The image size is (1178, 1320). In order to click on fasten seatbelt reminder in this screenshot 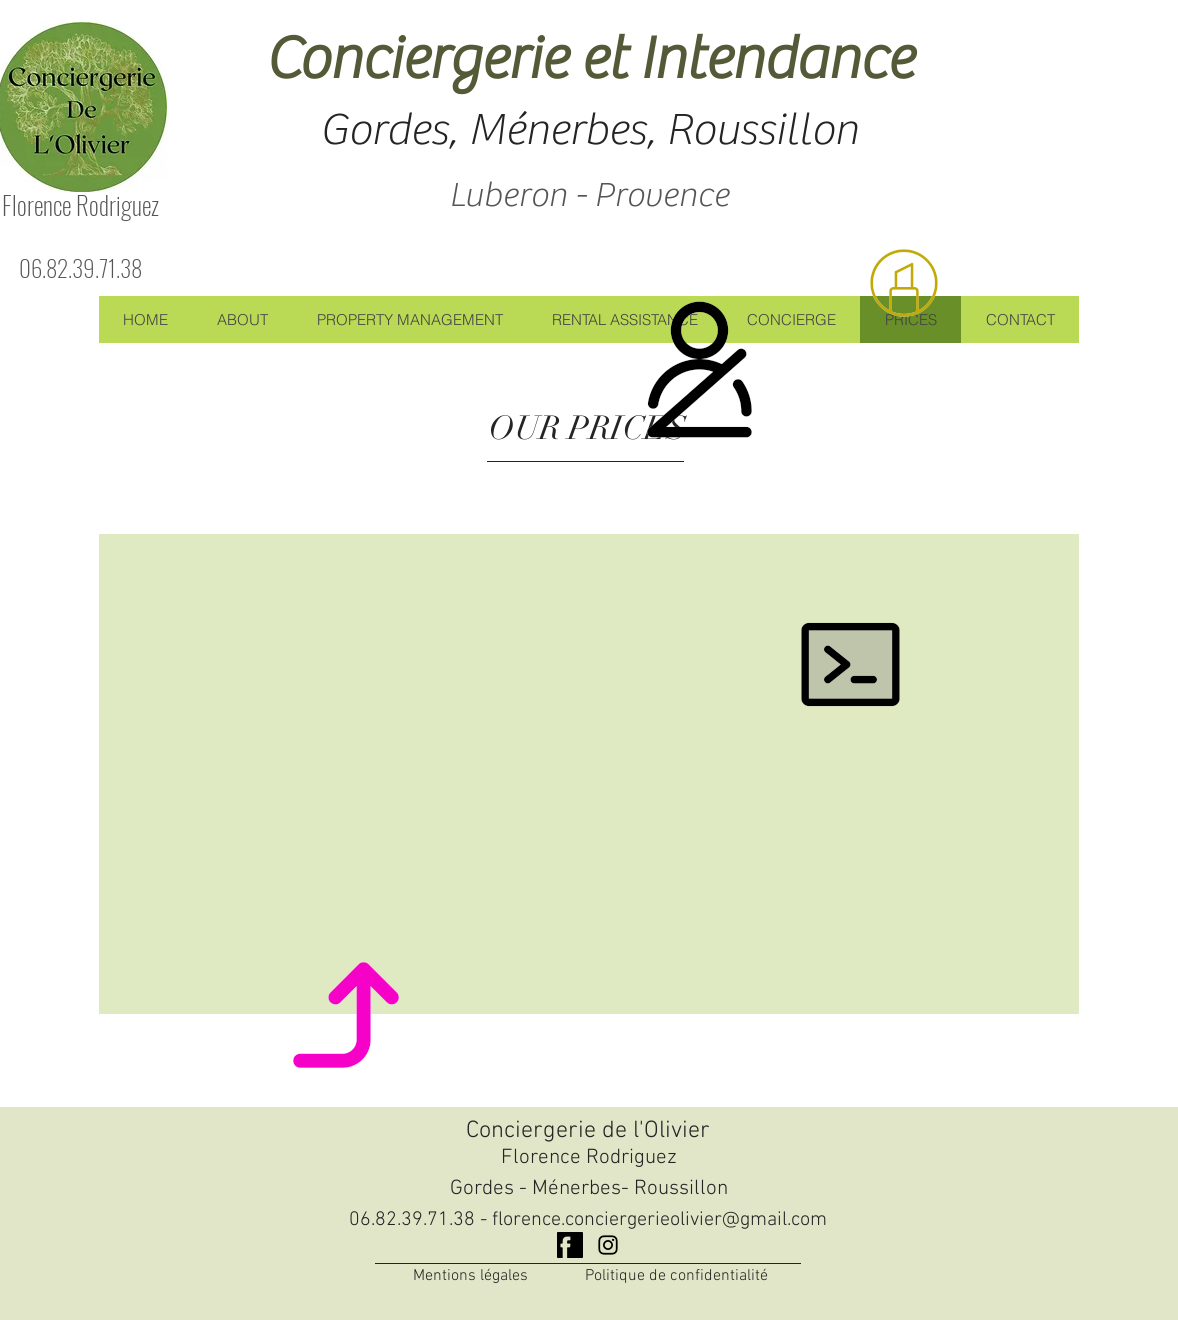, I will do `click(699, 369)`.